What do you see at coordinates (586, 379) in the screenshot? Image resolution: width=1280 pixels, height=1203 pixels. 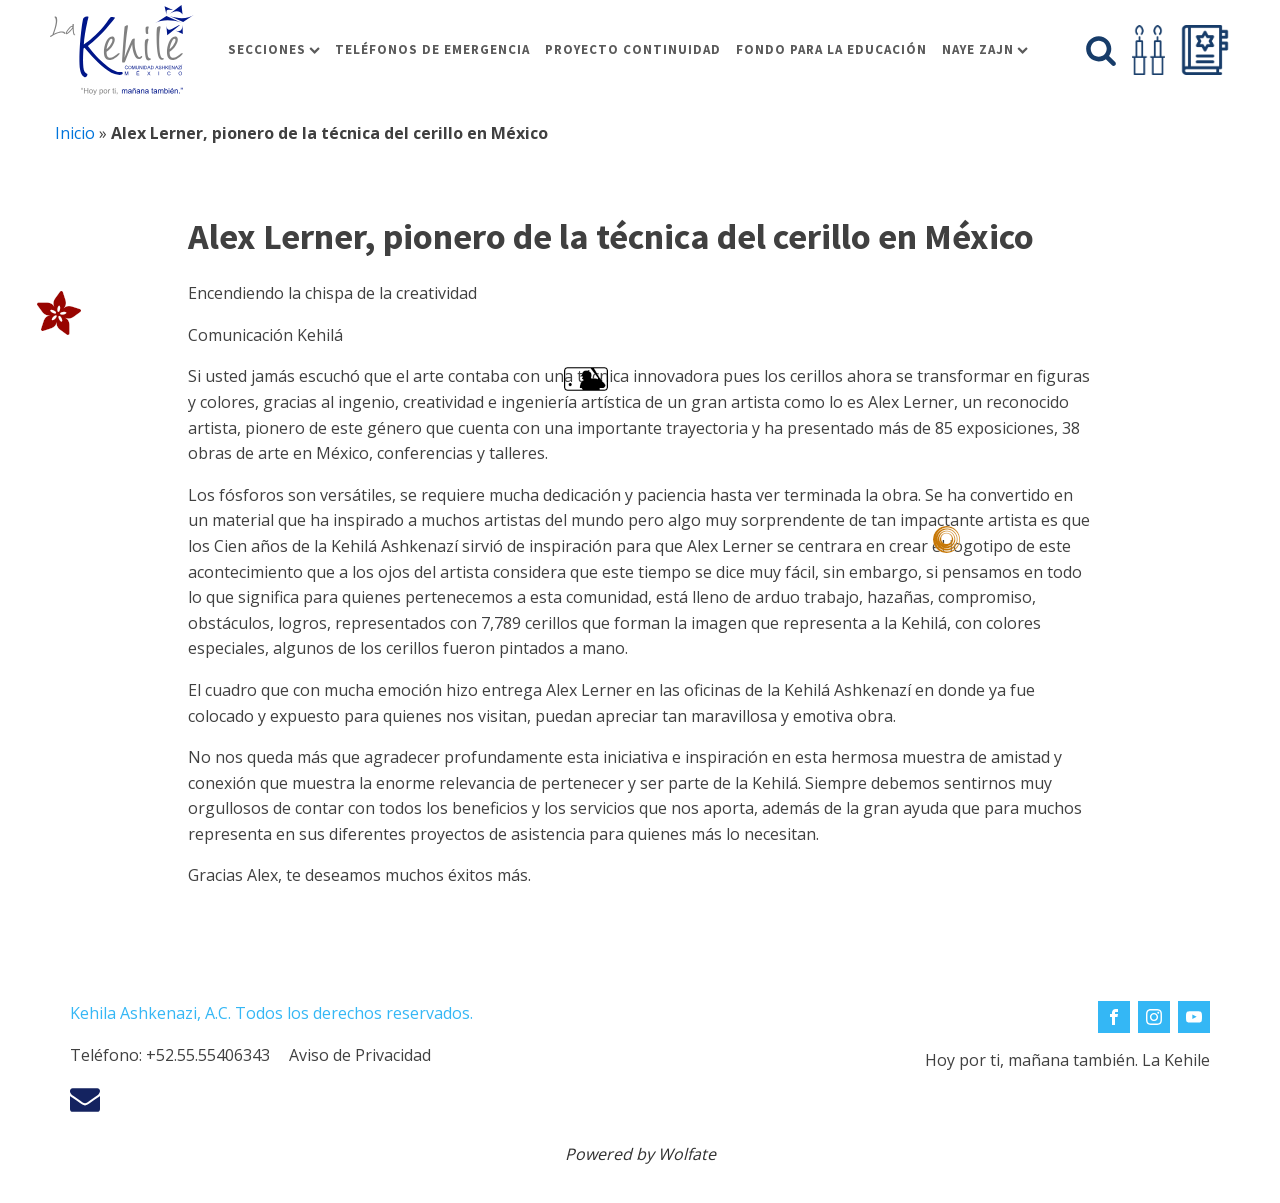 I see `open the MLB app` at bounding box center [586, 379].